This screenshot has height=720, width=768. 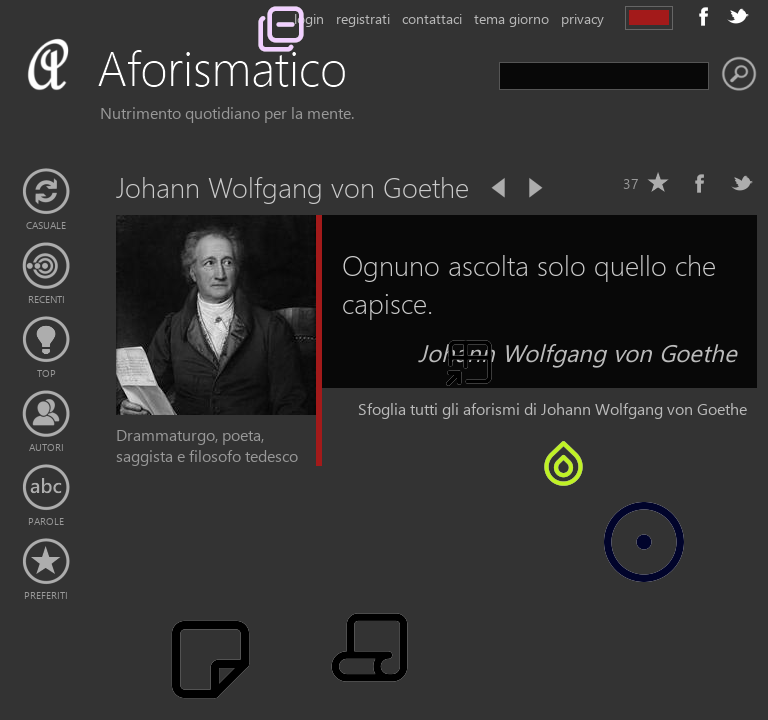 What do you see at coordinates (210, 659) in the screenshot?
I see `create a new note` at bounding box center [210, 659].